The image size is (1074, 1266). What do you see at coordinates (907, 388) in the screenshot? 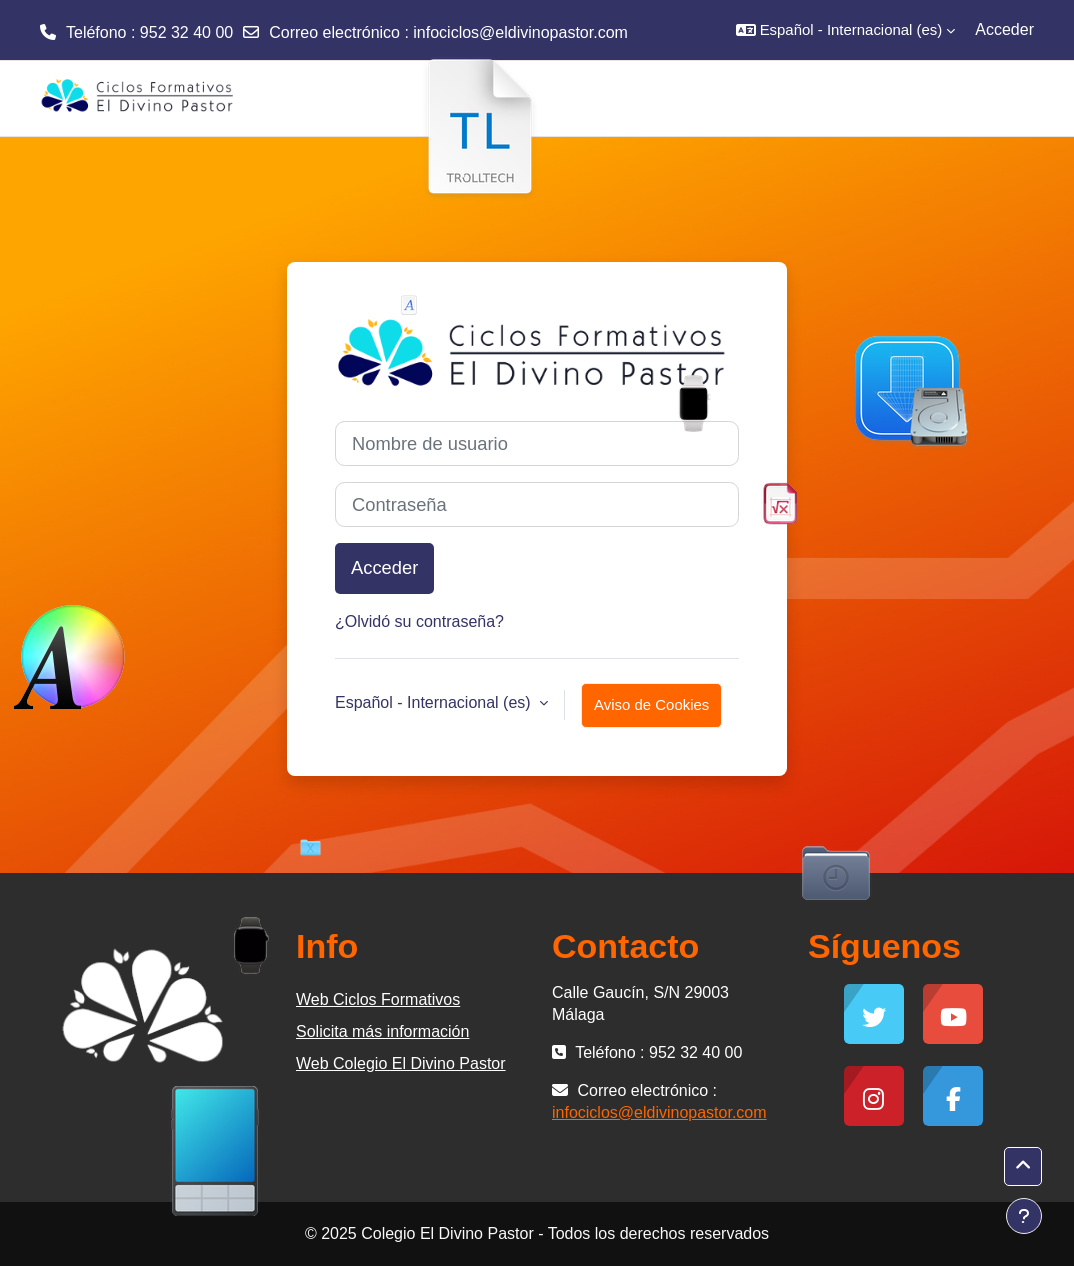
I see `install or update system software` at bounding box center [907, 388].